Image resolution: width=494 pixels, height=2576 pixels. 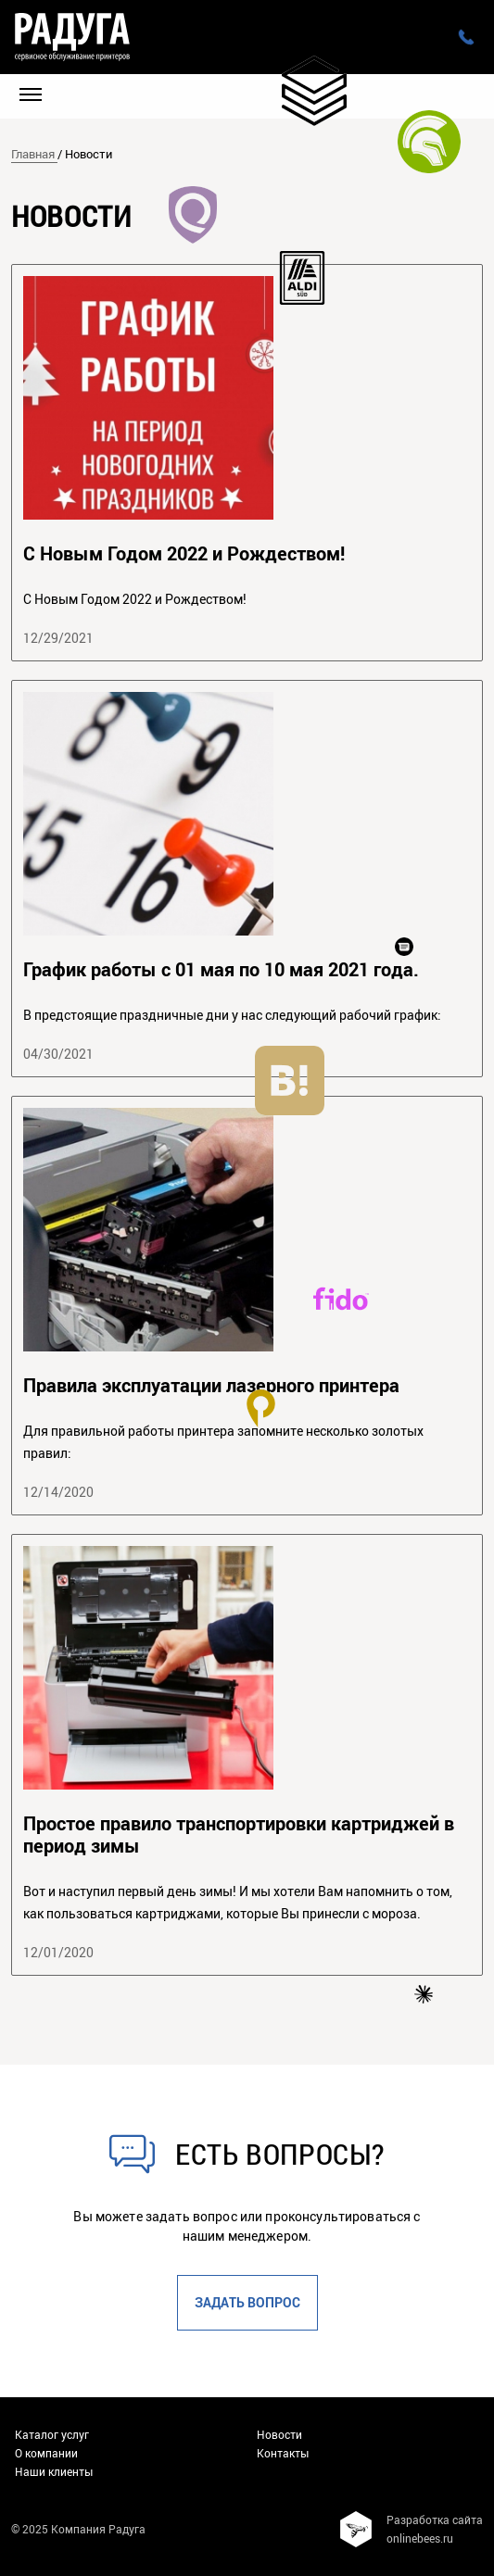 I want to click on open hatena bookmark app, so click(x=289, y=1080).